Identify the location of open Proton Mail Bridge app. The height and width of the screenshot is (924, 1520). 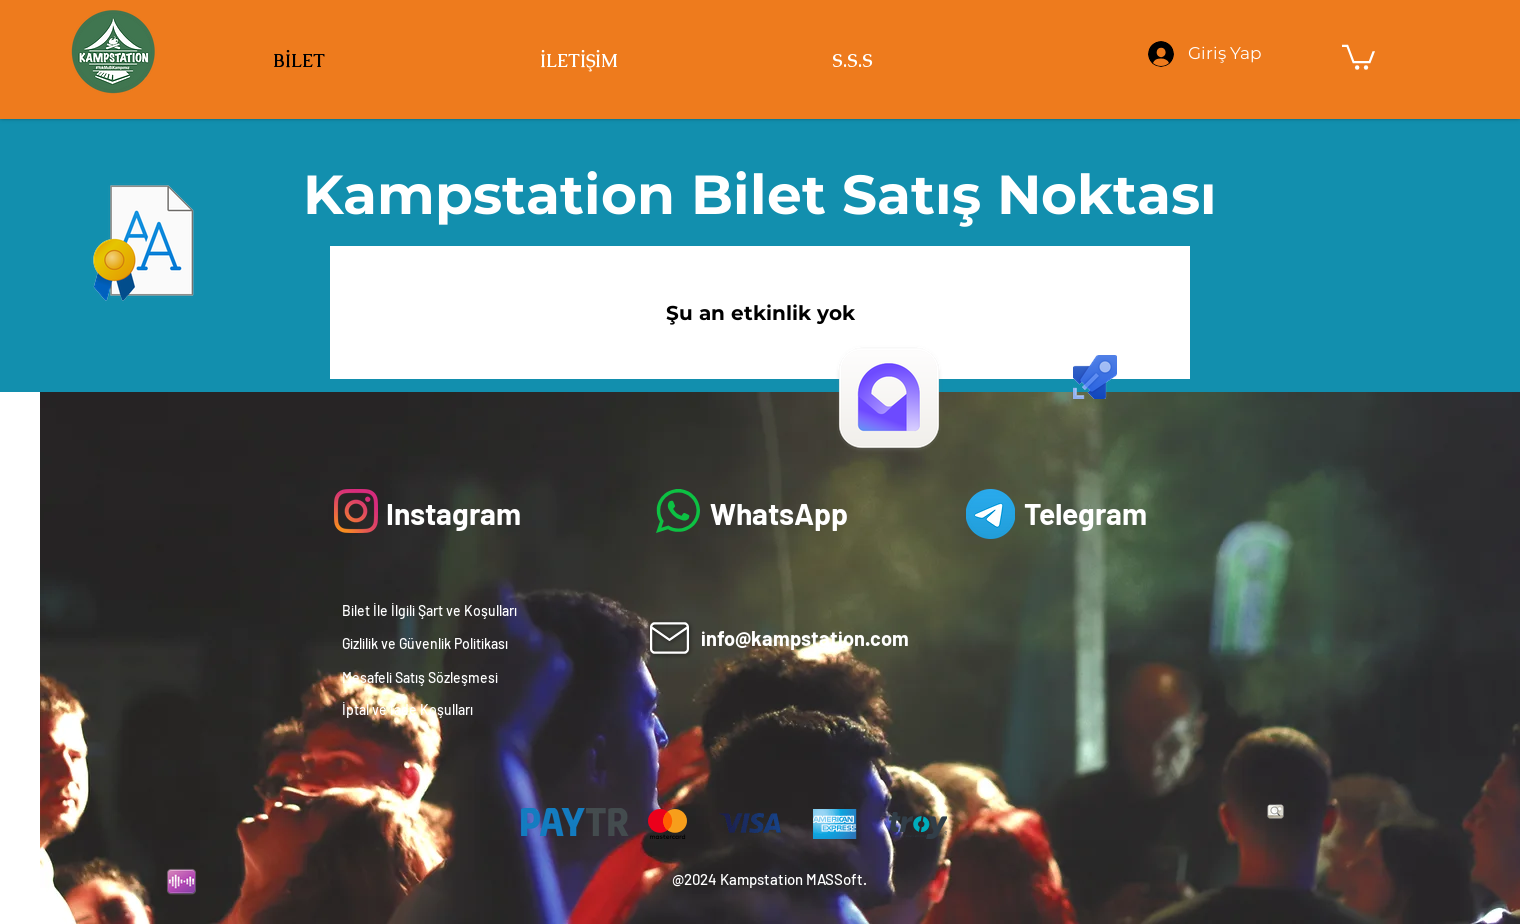
(889, 398).